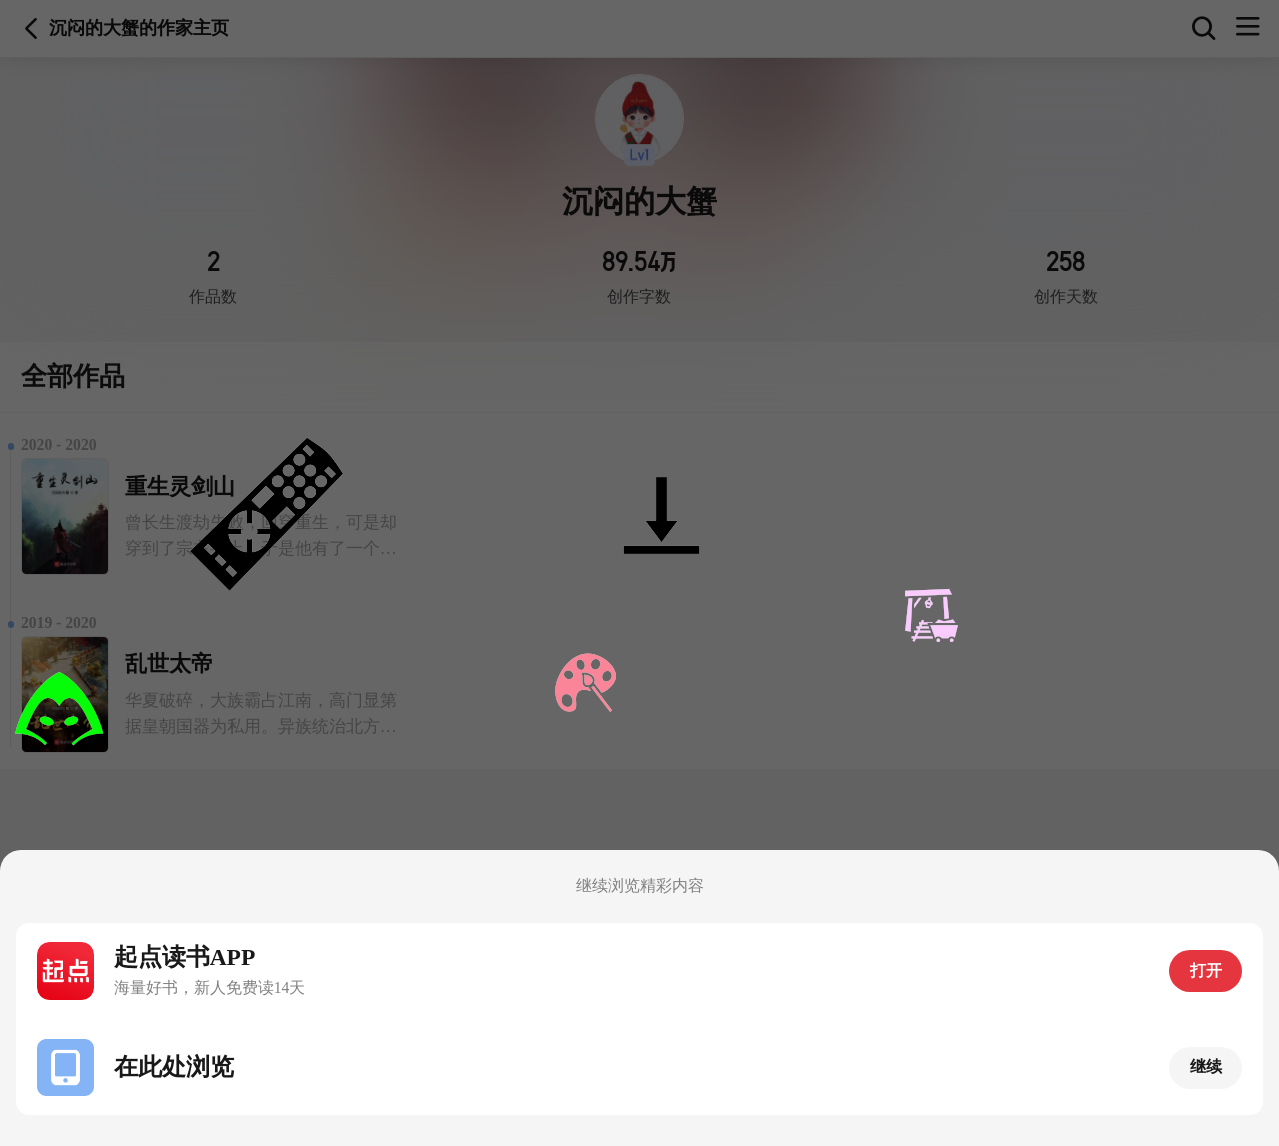 The height and width of the screenshot is (1146, 1279). Describe the element at coordinates (661, 515) in the screenshot. I see `download or save a file` at that location.